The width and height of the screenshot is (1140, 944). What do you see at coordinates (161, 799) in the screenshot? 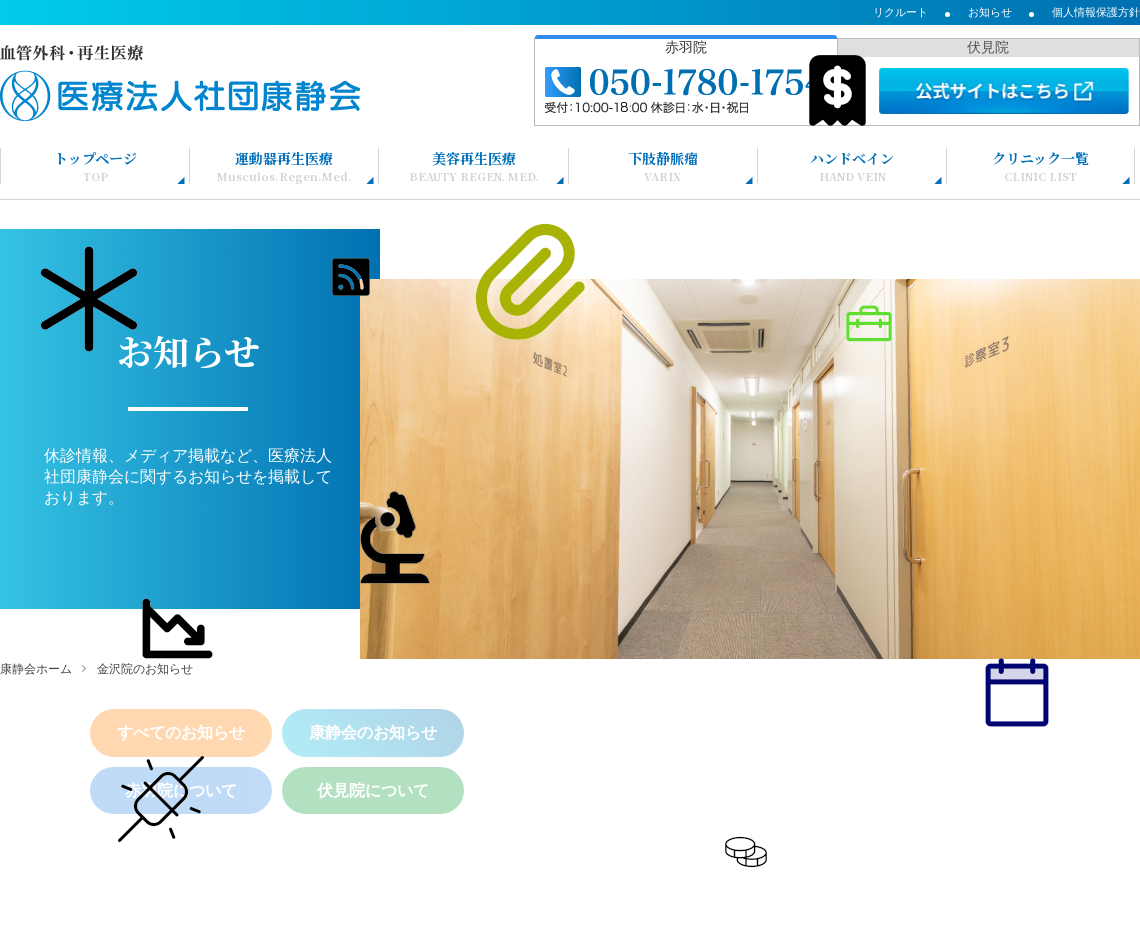
I see `indicates an active connection established` at bounding box center [161, 799].